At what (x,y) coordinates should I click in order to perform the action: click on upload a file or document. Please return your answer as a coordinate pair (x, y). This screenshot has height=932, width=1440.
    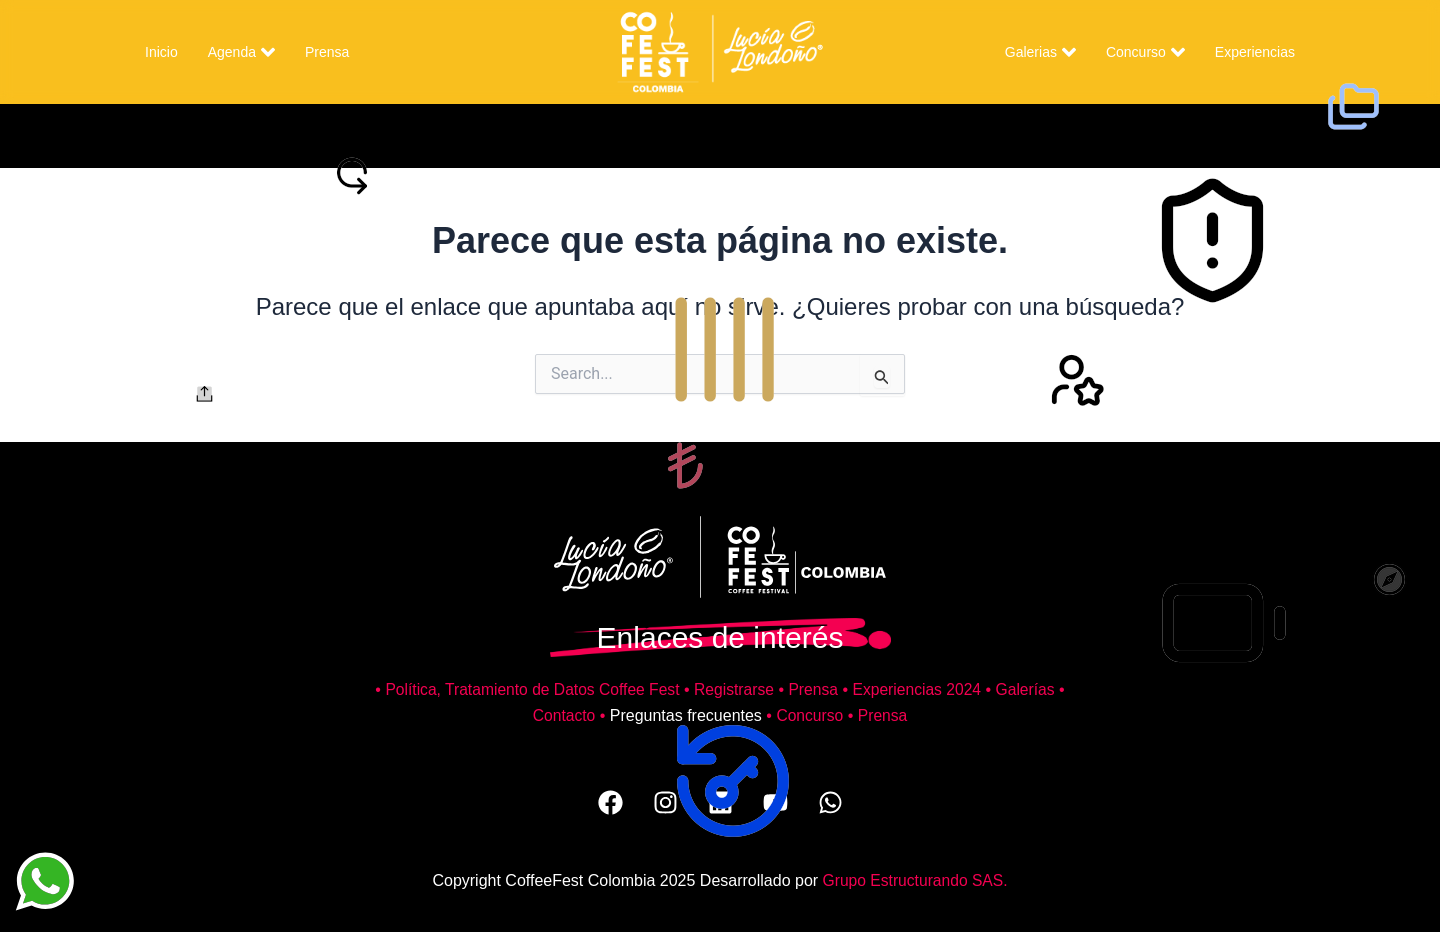
    Looking at the image, I should click on (204, 394).